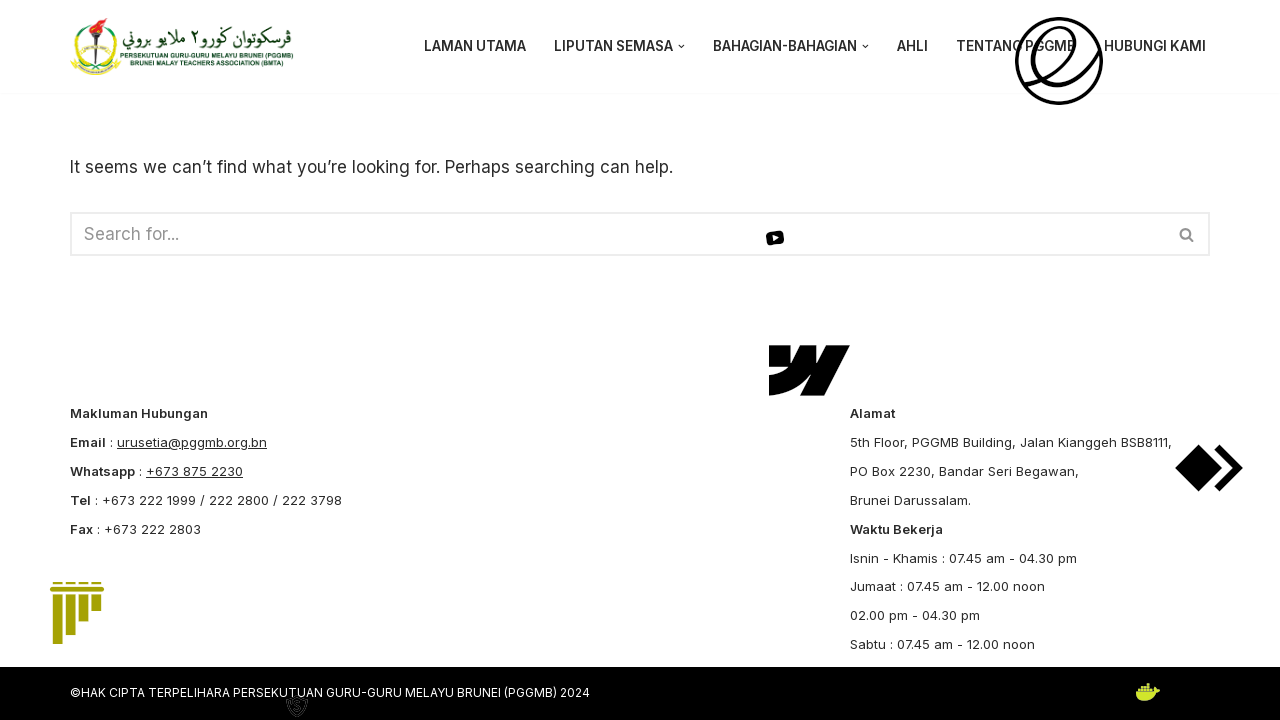 The height and width of the screenshot is (720, 1280). Describe the element at coordinates (809, 369) in the screenshot. I see `webflow logo` at that location.